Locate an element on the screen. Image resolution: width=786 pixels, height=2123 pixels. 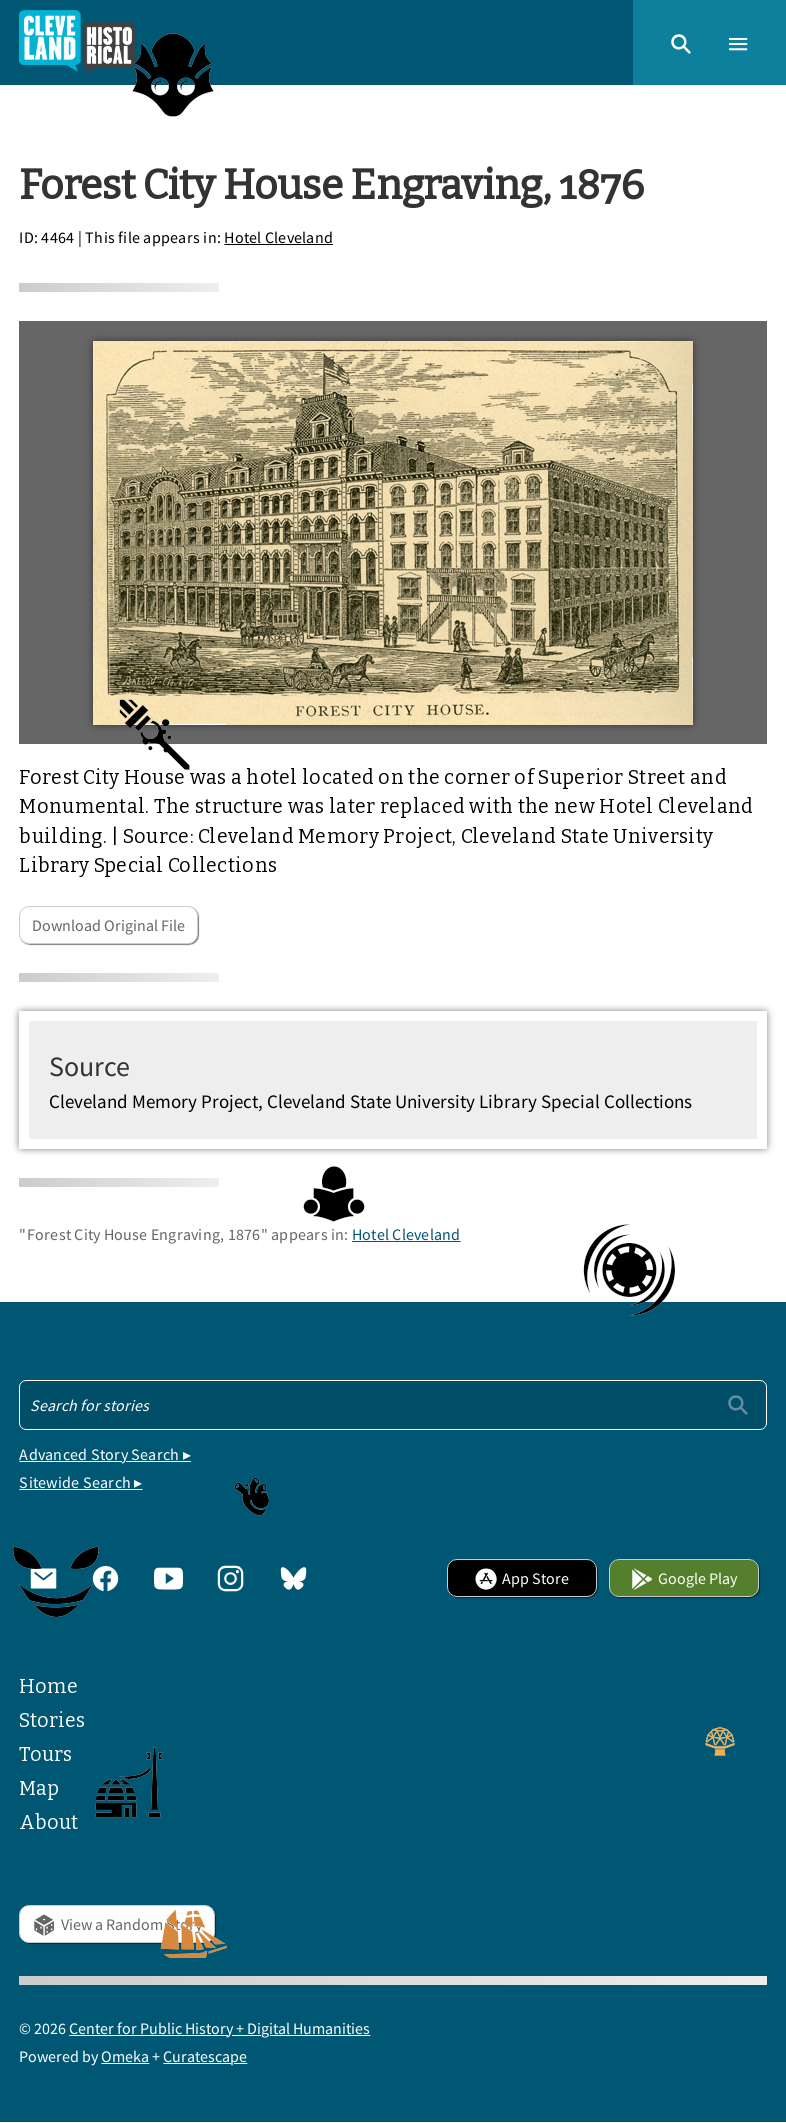
open reading mode or e-reader is located at coordinates (334, 1194).